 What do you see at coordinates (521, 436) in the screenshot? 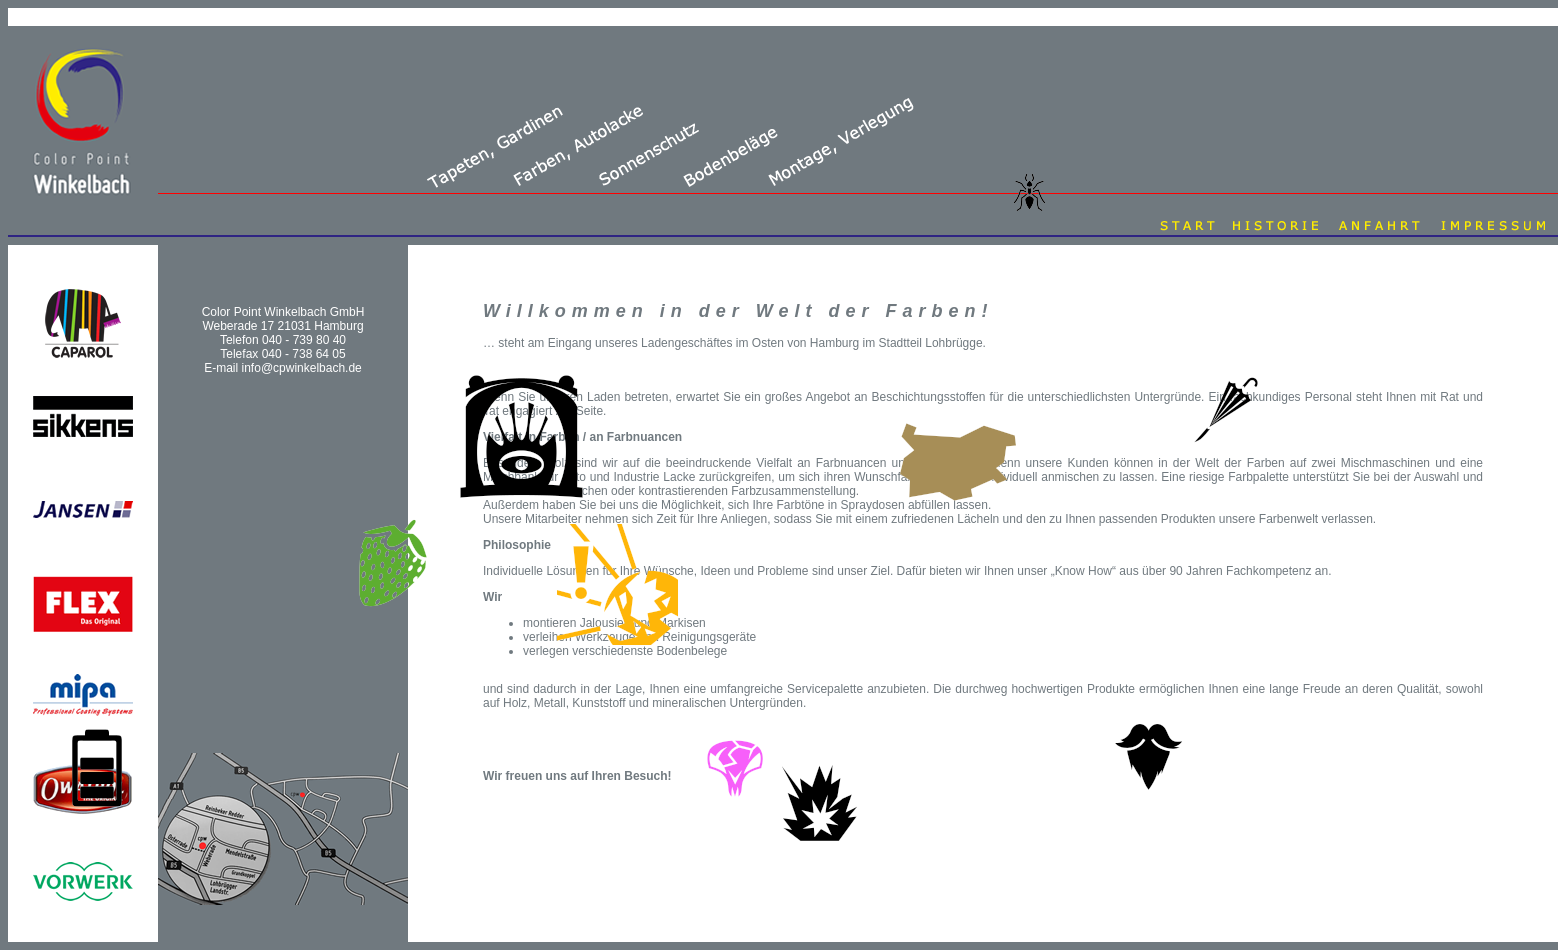
I see `mysterious or hidden content reveal` at bounding box center [521, 436].